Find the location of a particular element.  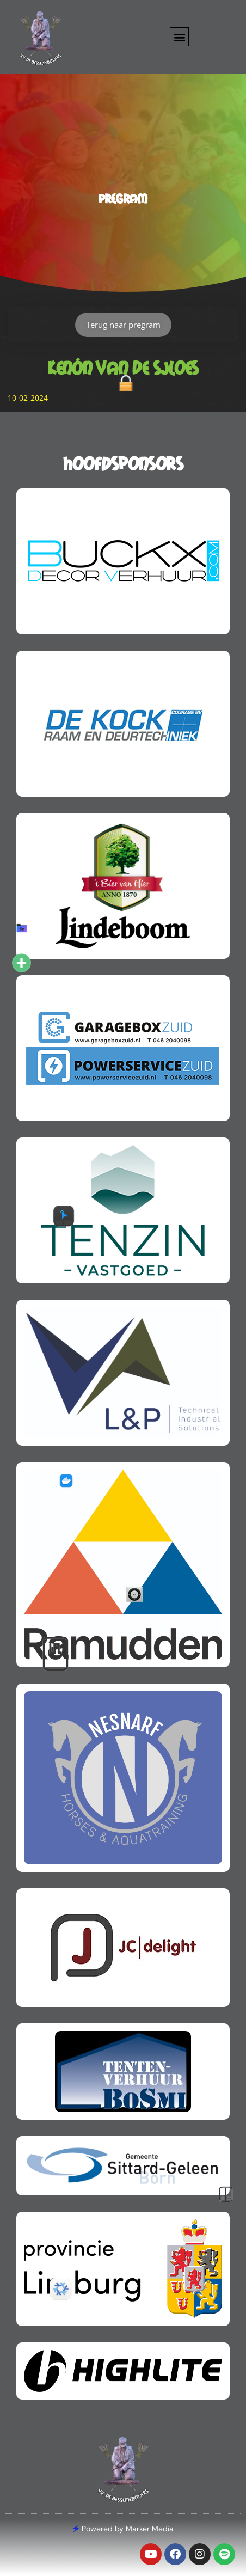

open touchpad settings and preferences is located at coordinates (64, 1216).